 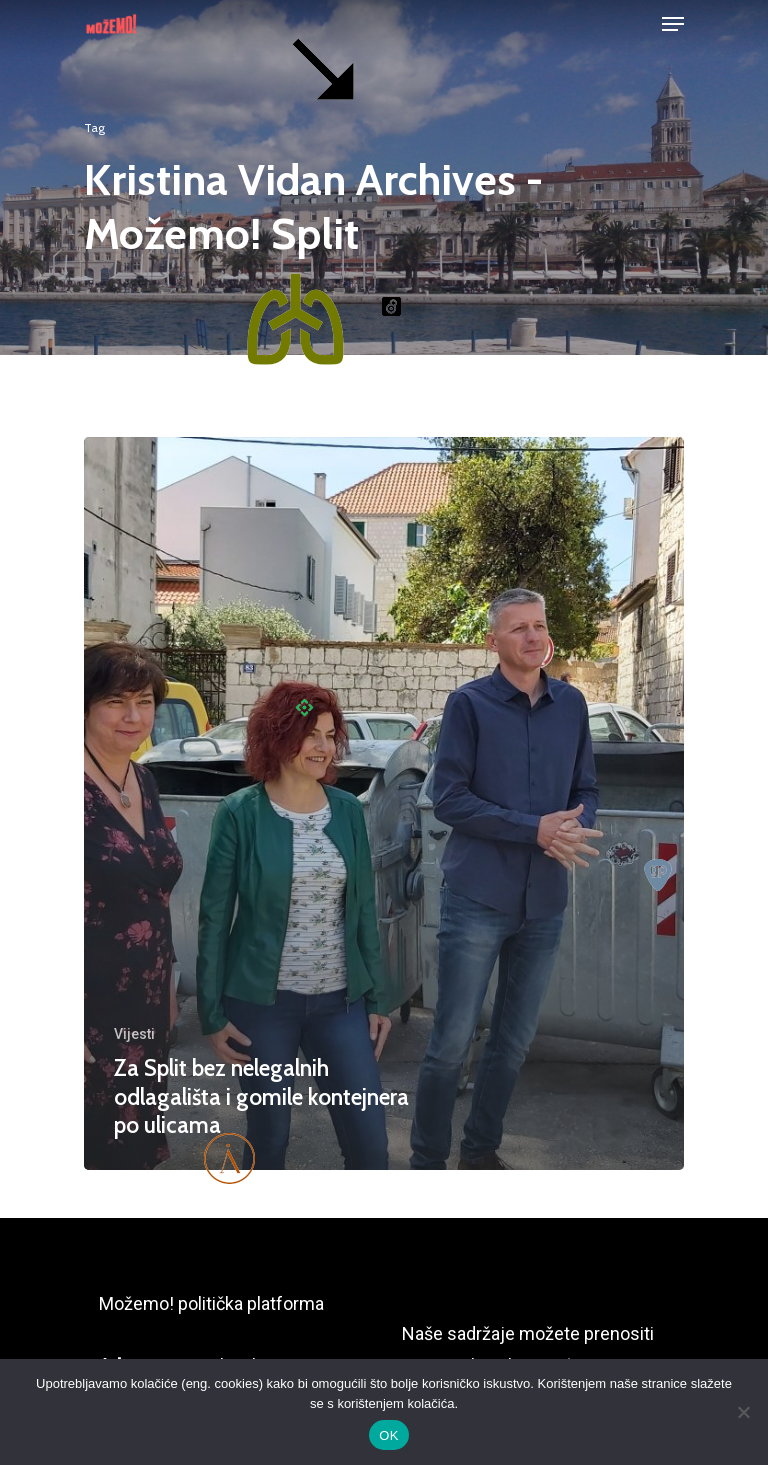 I want to click on navigate to the next section below, so click(x=324, y=70).